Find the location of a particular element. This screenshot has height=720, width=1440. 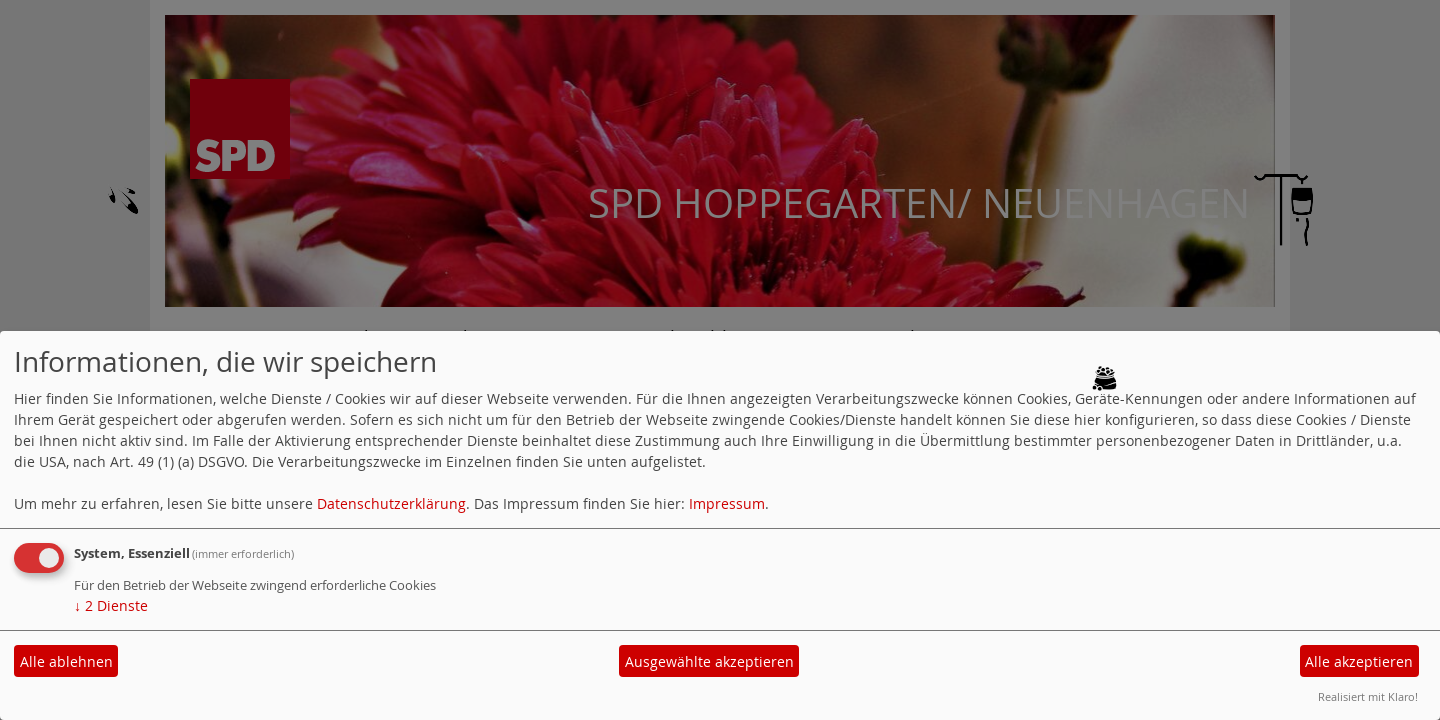

access medical or health-related features is located at coordinates (1287, 207).